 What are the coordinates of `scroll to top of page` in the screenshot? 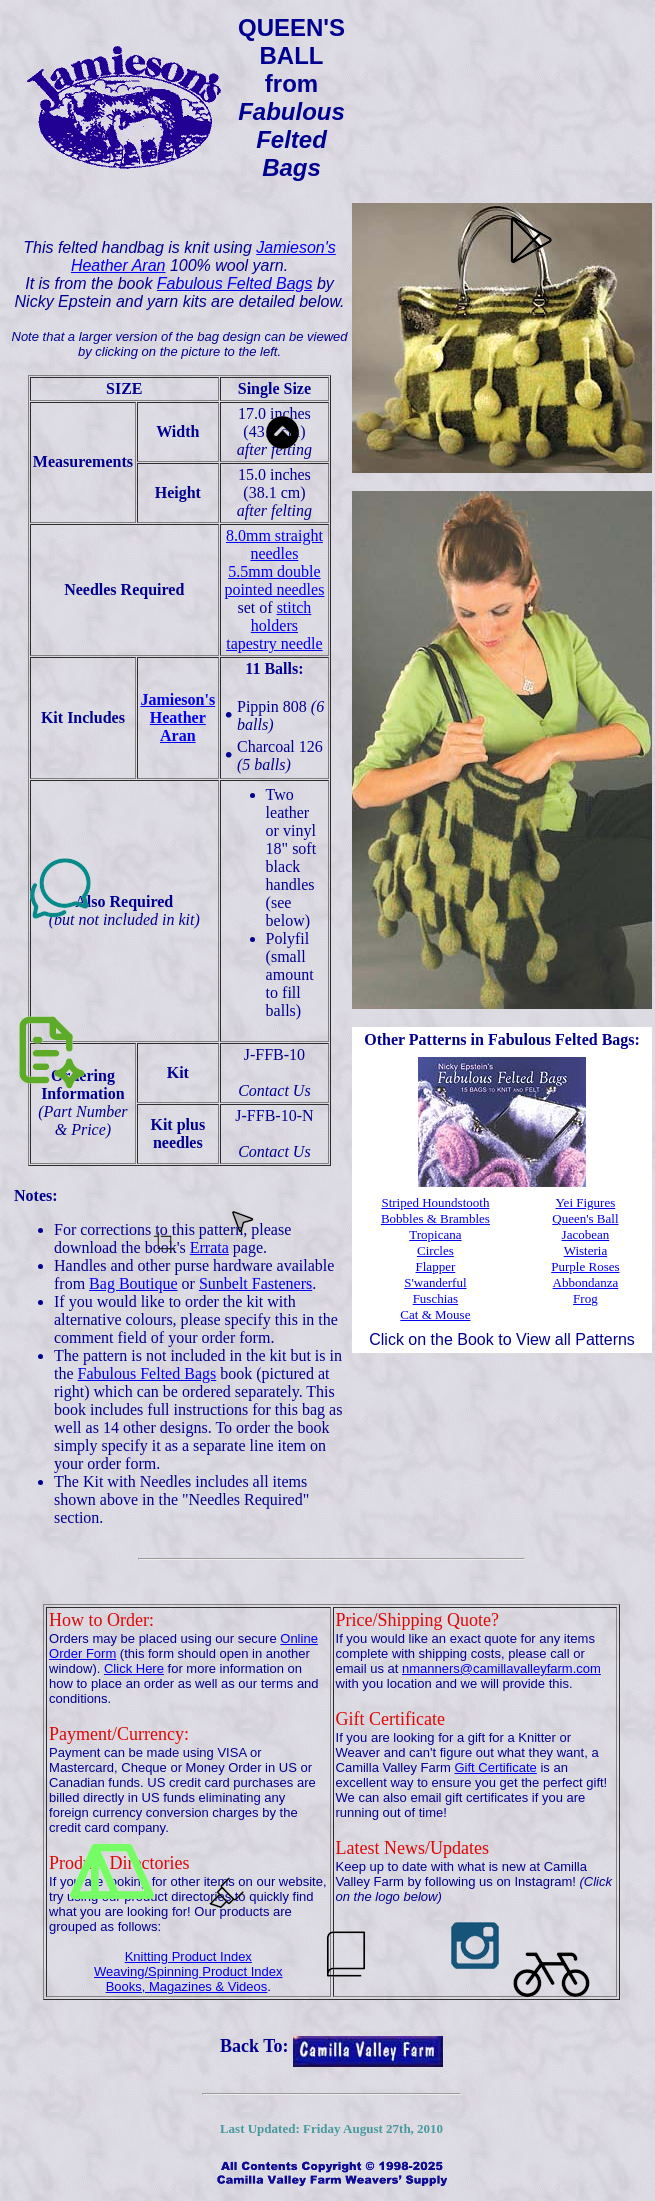 It's located at (282, 432).